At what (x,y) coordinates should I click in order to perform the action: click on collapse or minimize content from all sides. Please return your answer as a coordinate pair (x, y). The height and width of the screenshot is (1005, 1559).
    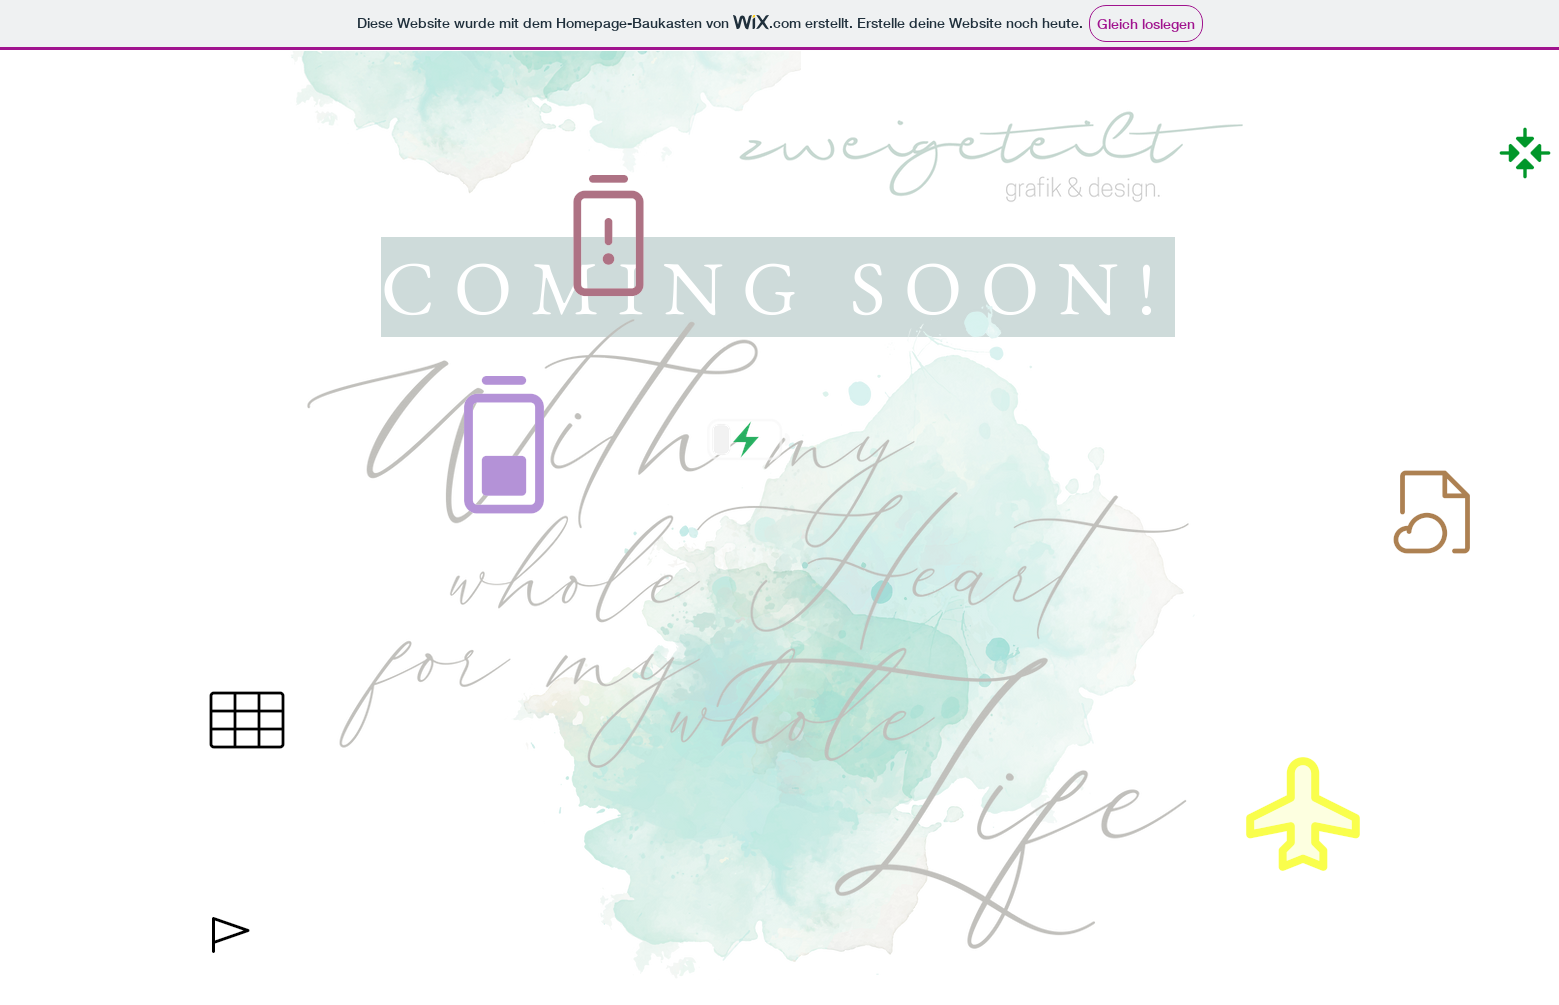
    Looking at the image, I should click on (1525, 153).